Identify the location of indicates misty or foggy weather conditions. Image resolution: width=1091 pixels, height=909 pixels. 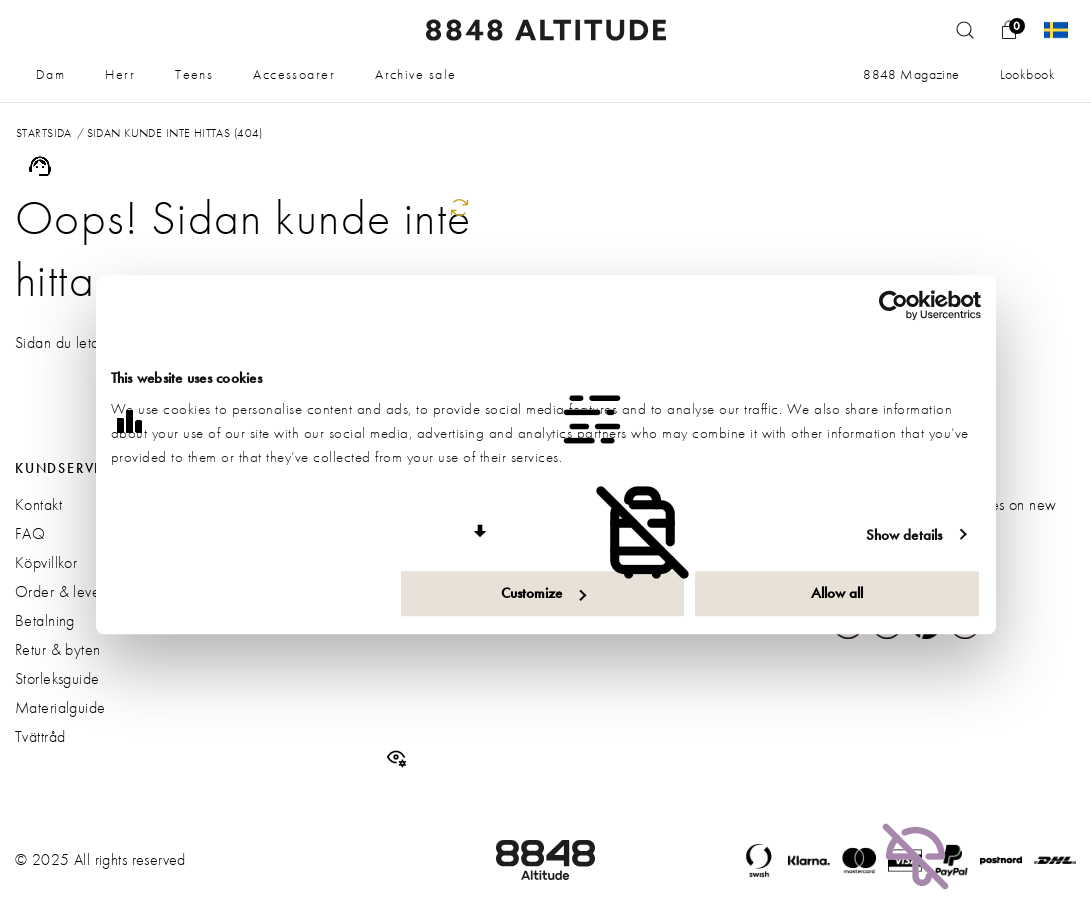
(592, 418).